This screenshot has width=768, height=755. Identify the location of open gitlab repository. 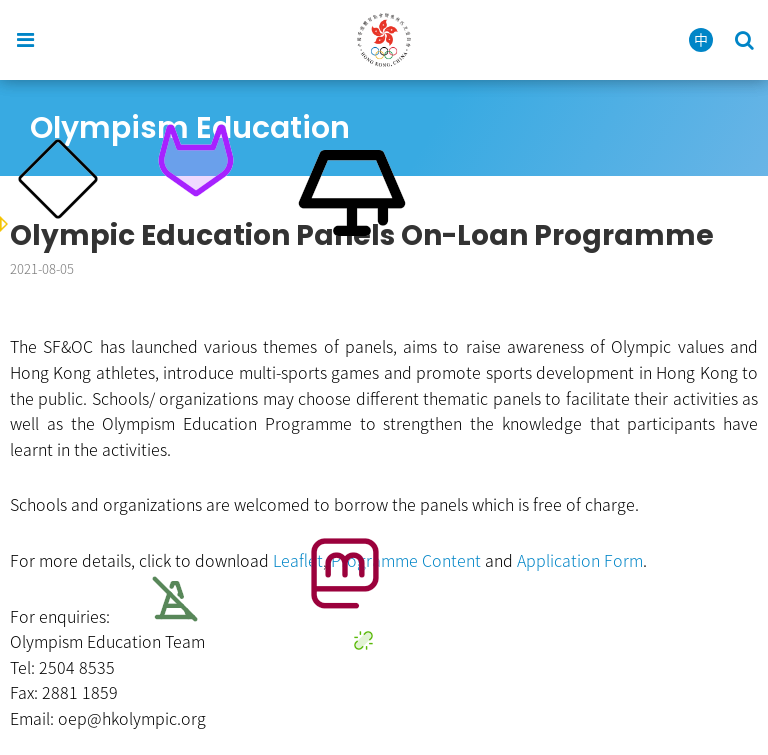
(196, 159).